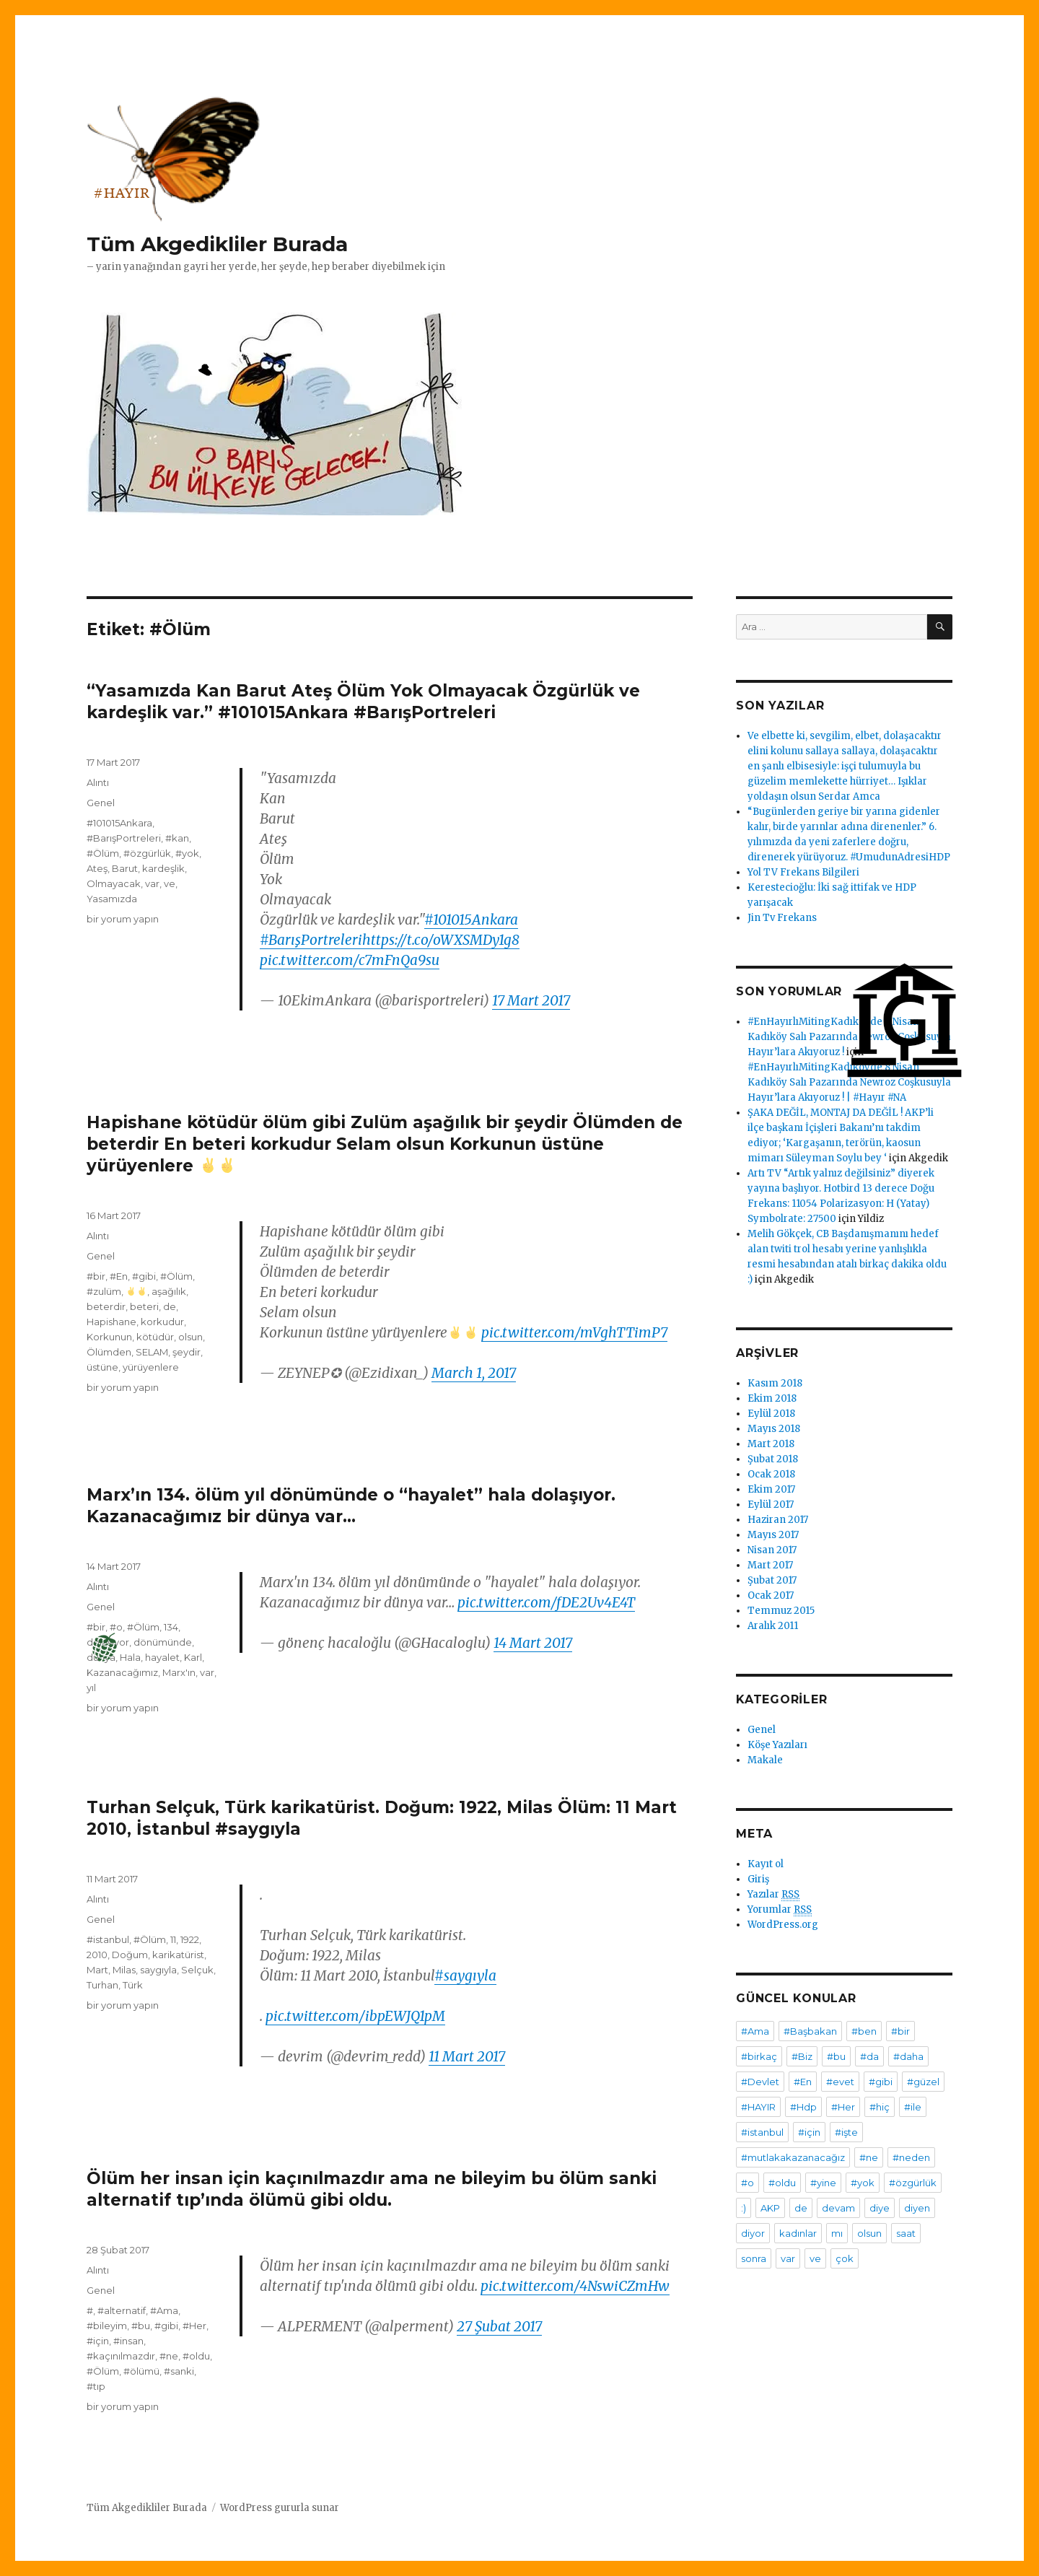 The height and width of the screenshot is (2576, 1039). Describe the element at coordinates (105, 1647) in the screenshot. I see `indicates raspberry flavor or ingredient` at that location.